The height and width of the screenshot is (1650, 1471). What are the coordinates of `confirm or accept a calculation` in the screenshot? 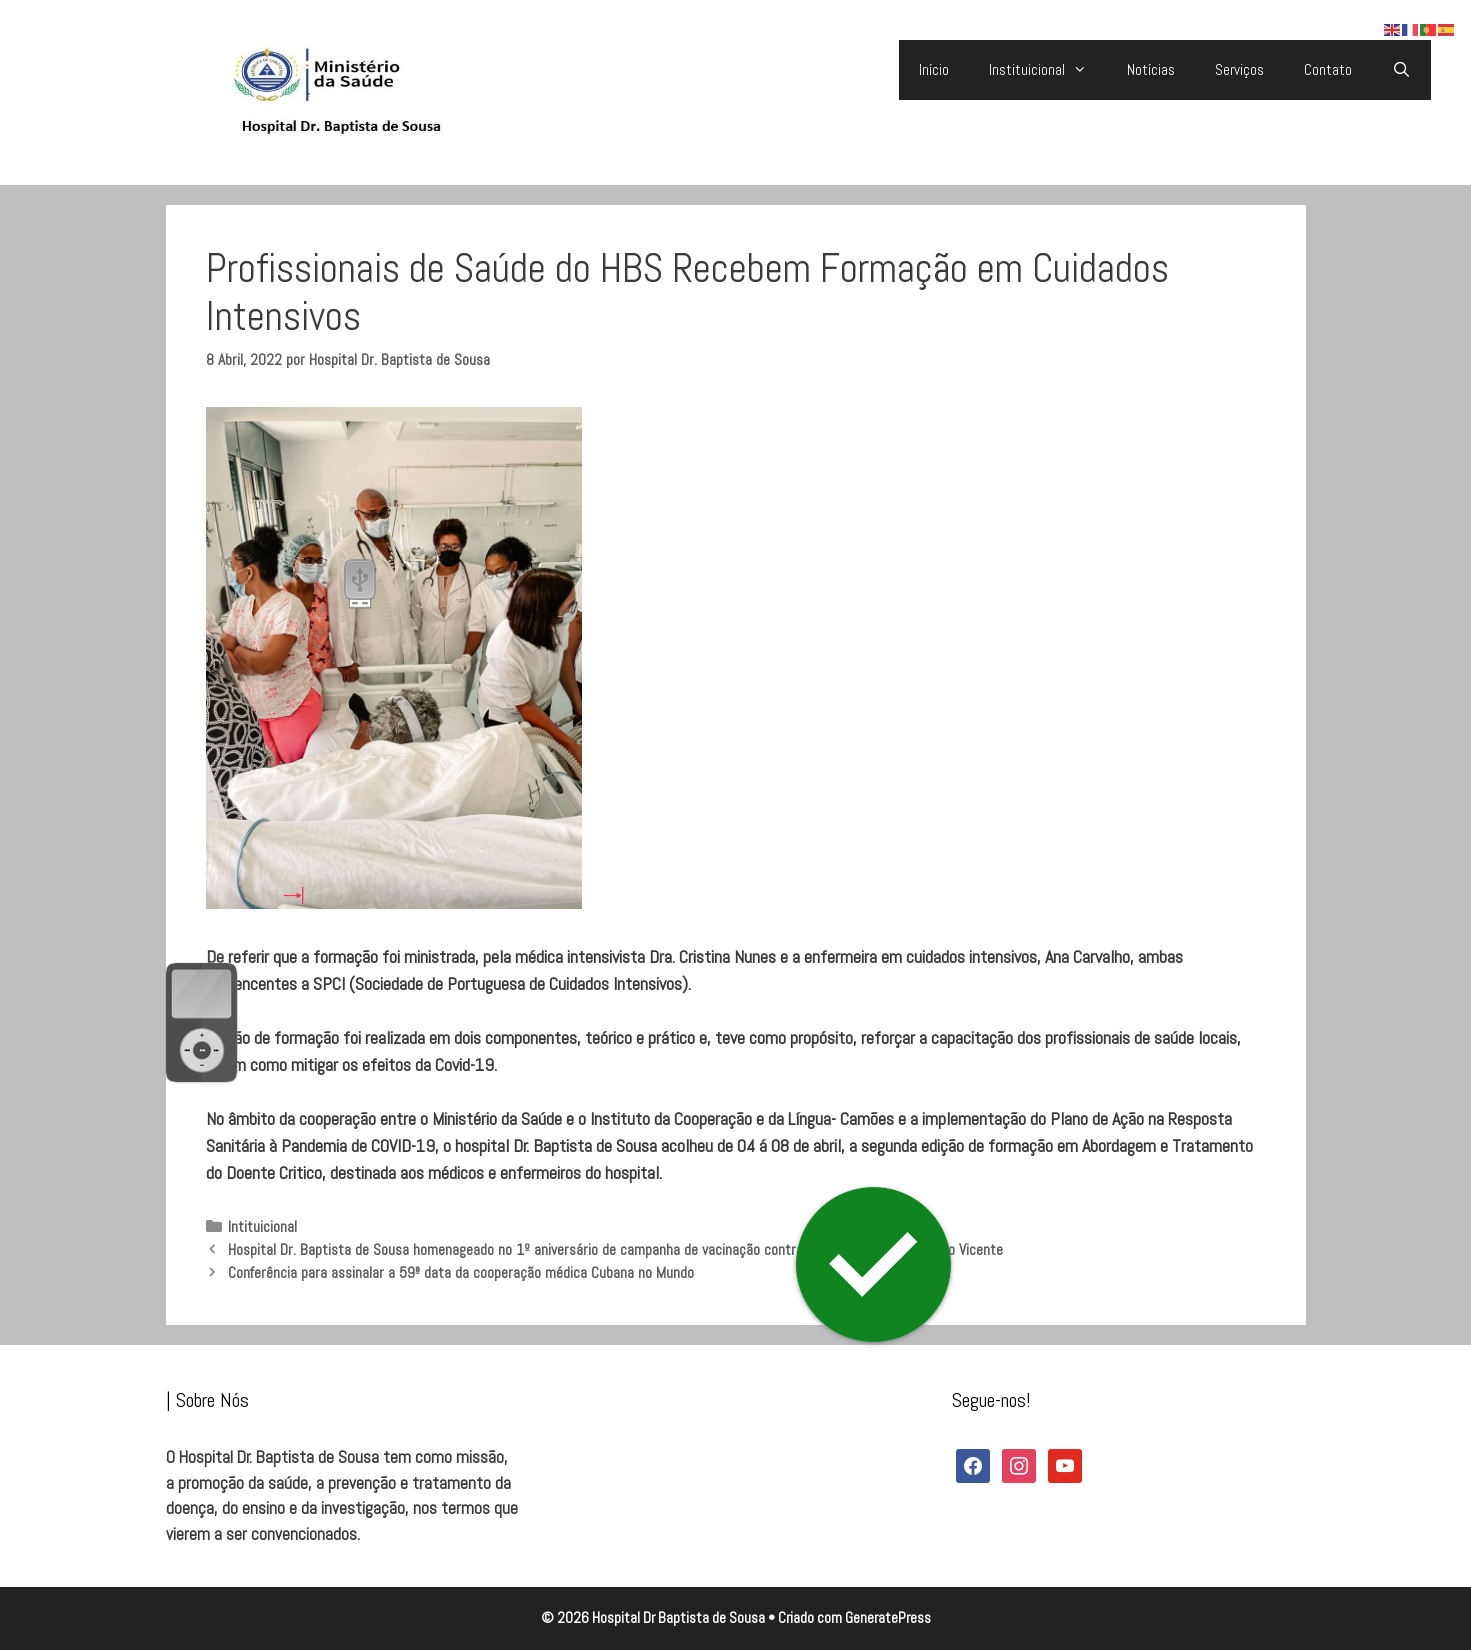 It's located at (873, 1264).